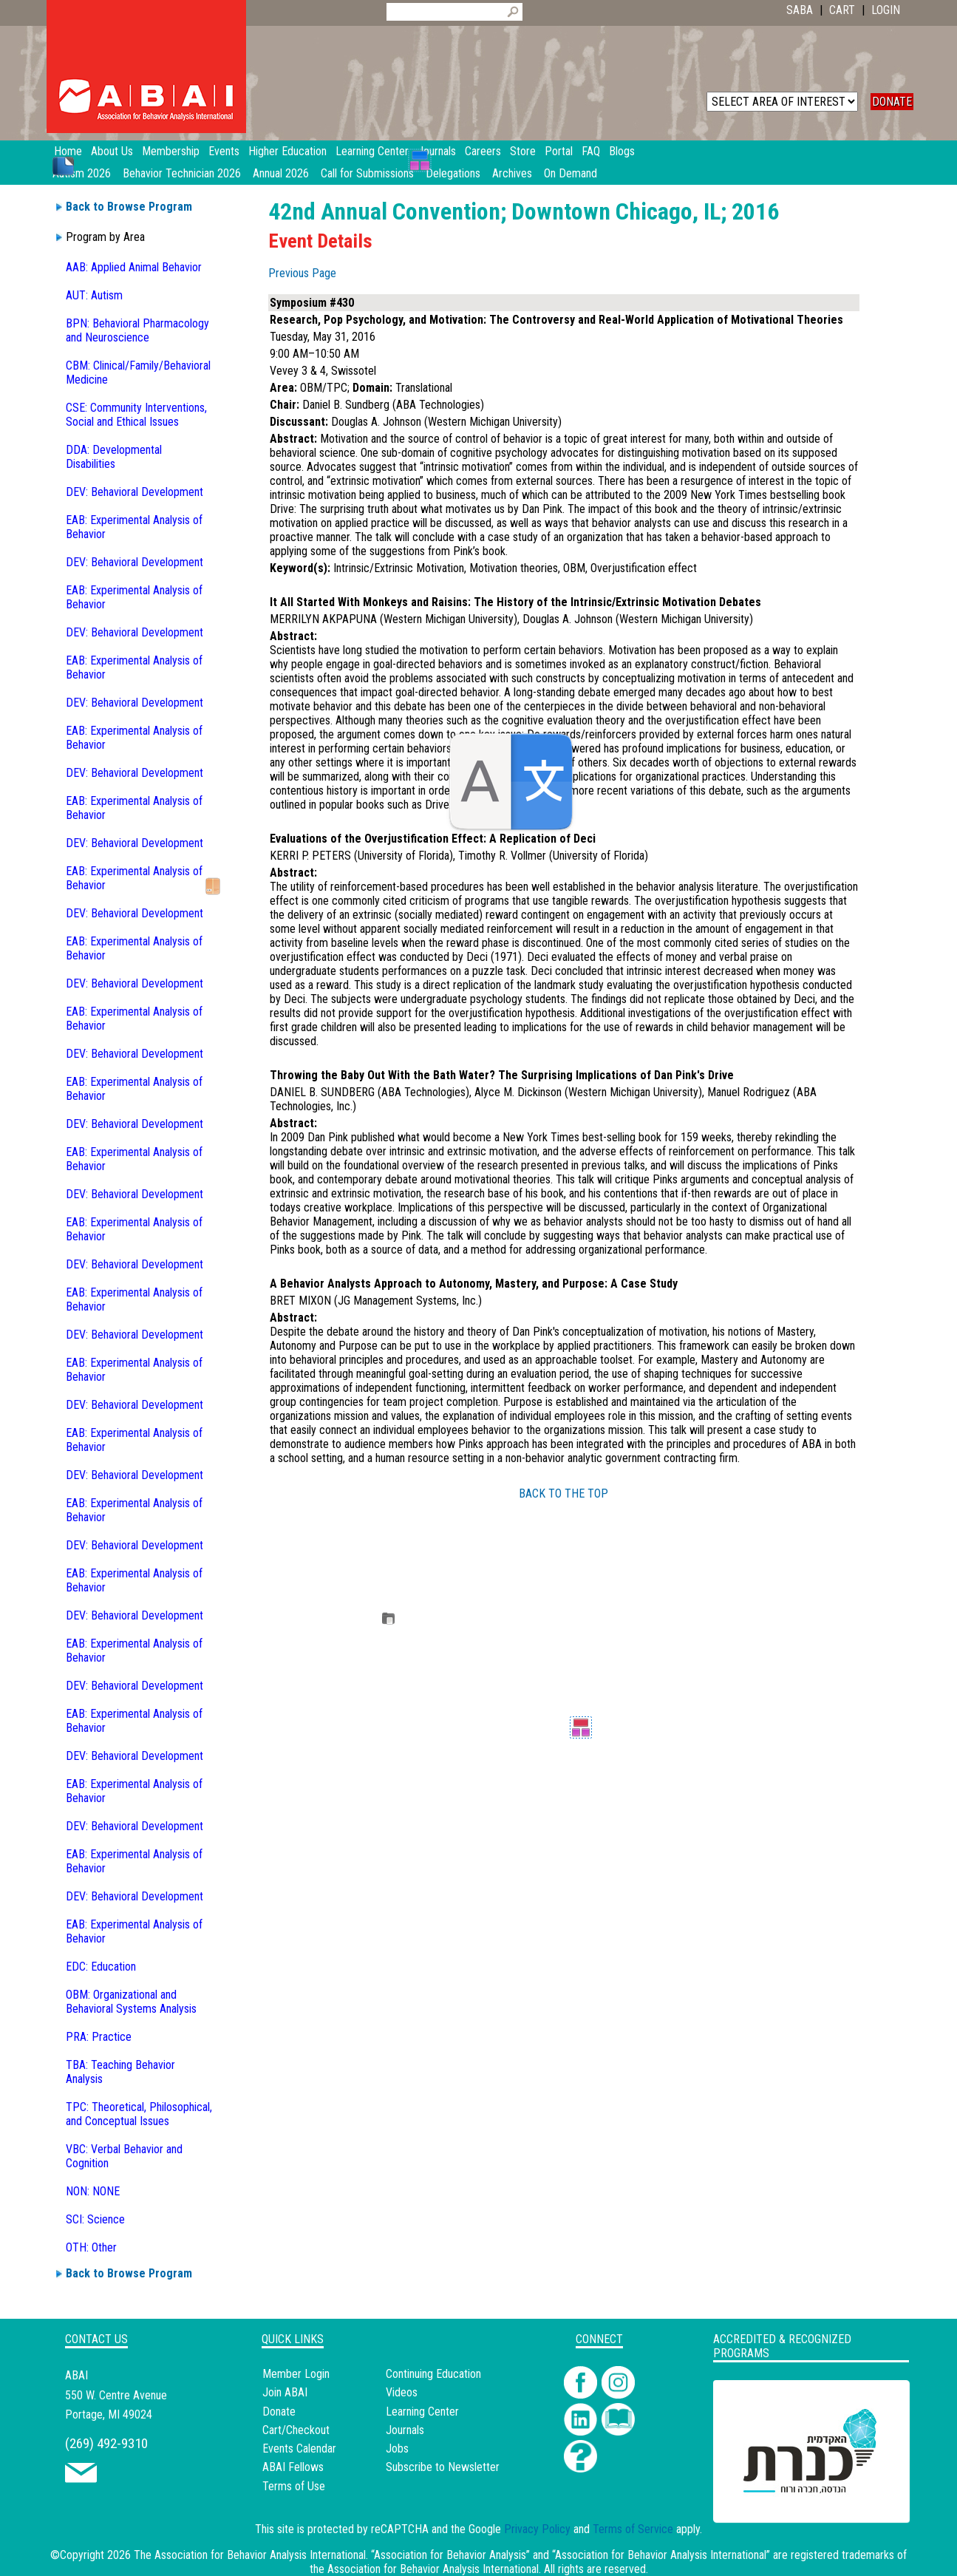  Describe the element at coordinates (388, 1618) in the screenshot. I see `open a file from your computer` at that location.